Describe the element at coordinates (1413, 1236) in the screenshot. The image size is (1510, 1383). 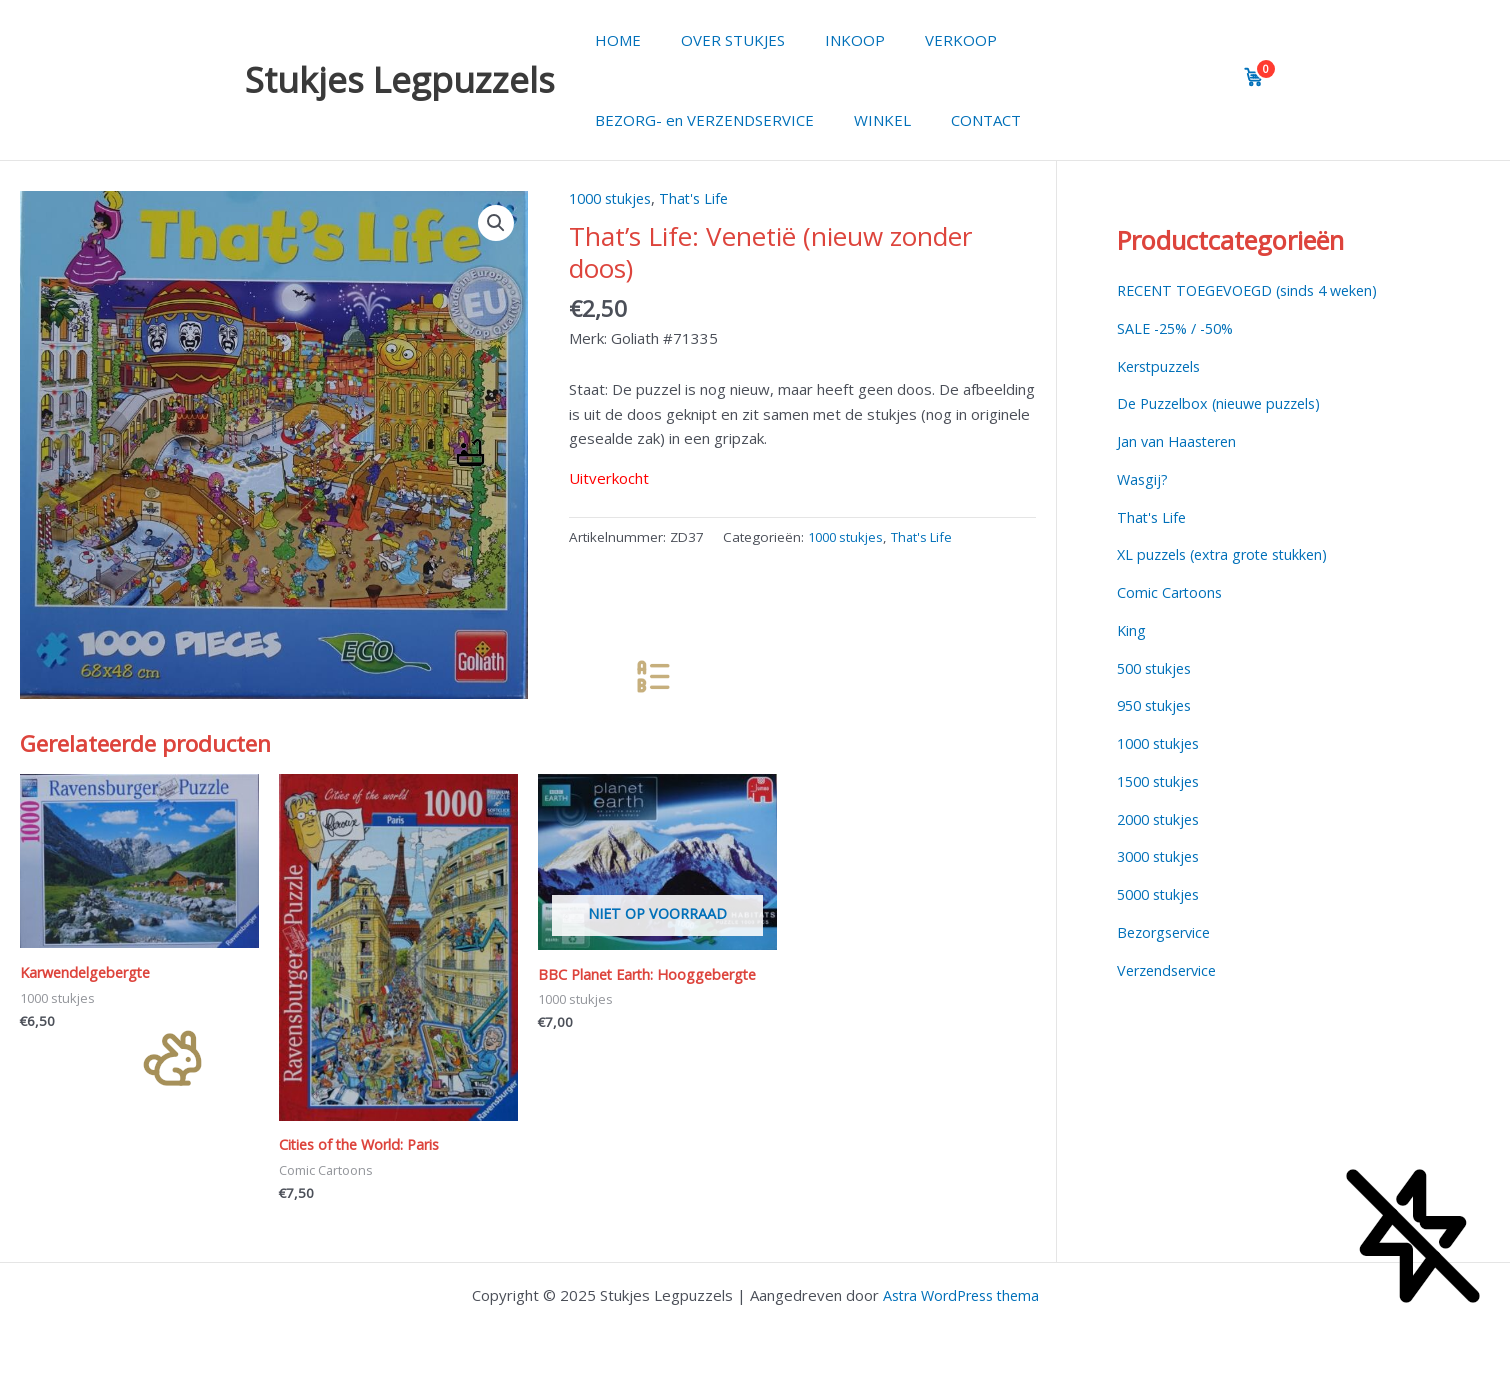
I see `disable flash mode` at that location.